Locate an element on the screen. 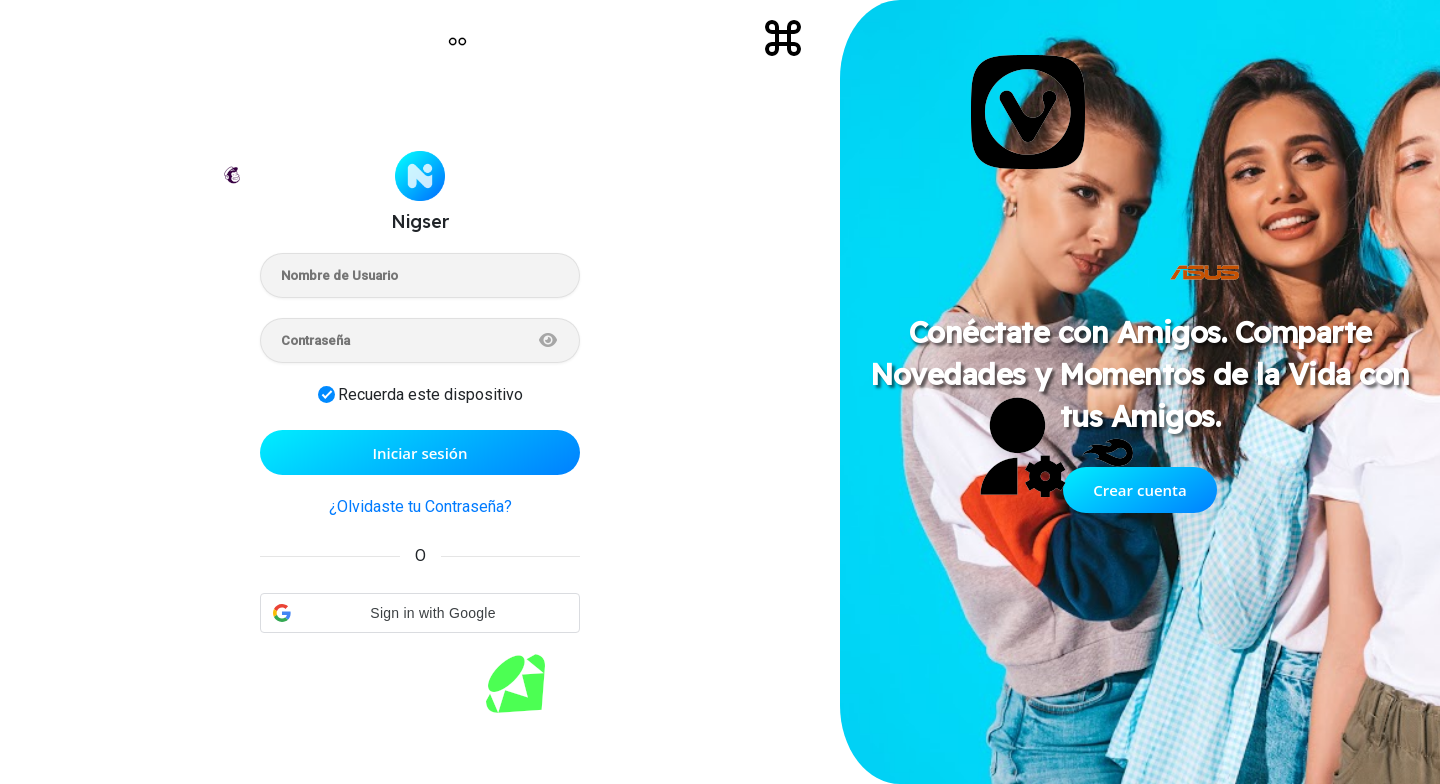 This screenshot has height=784, width=1440. open MediaFire cloud storage is located at coordinates (1107, 452).